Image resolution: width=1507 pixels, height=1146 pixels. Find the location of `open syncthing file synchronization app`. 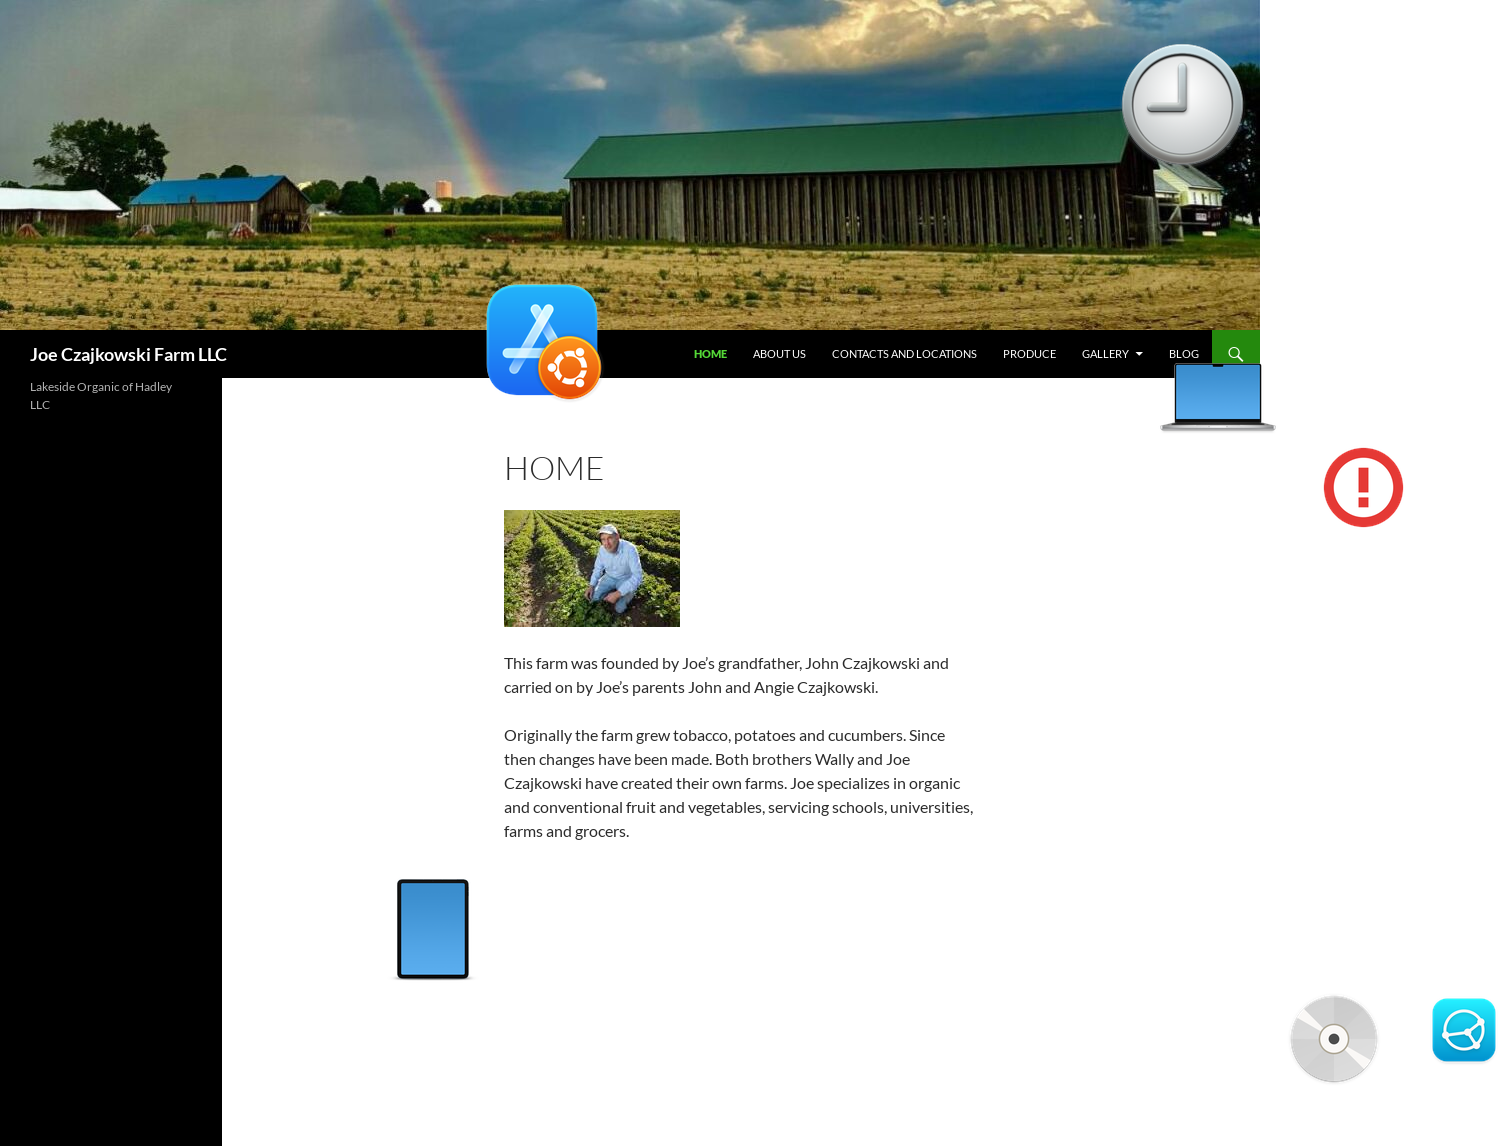

open syncthing file synchronization app is located at coordinates (1464, 1030).